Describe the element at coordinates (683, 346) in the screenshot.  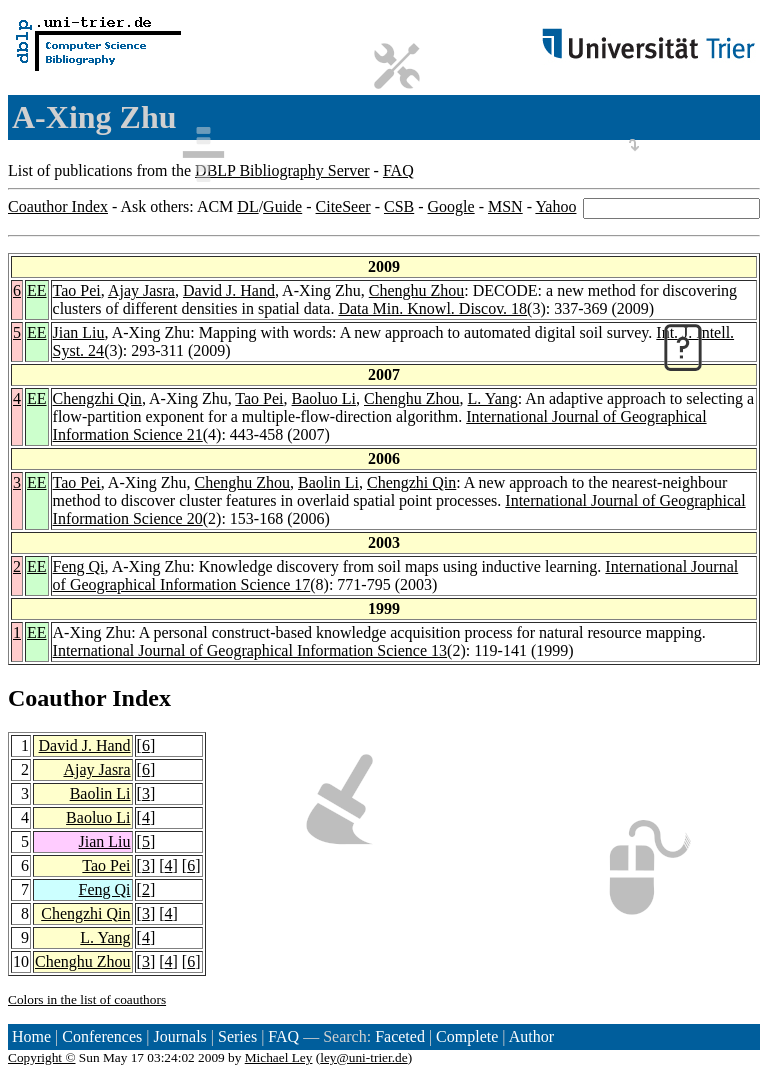
I see `access help documentation` at that location.